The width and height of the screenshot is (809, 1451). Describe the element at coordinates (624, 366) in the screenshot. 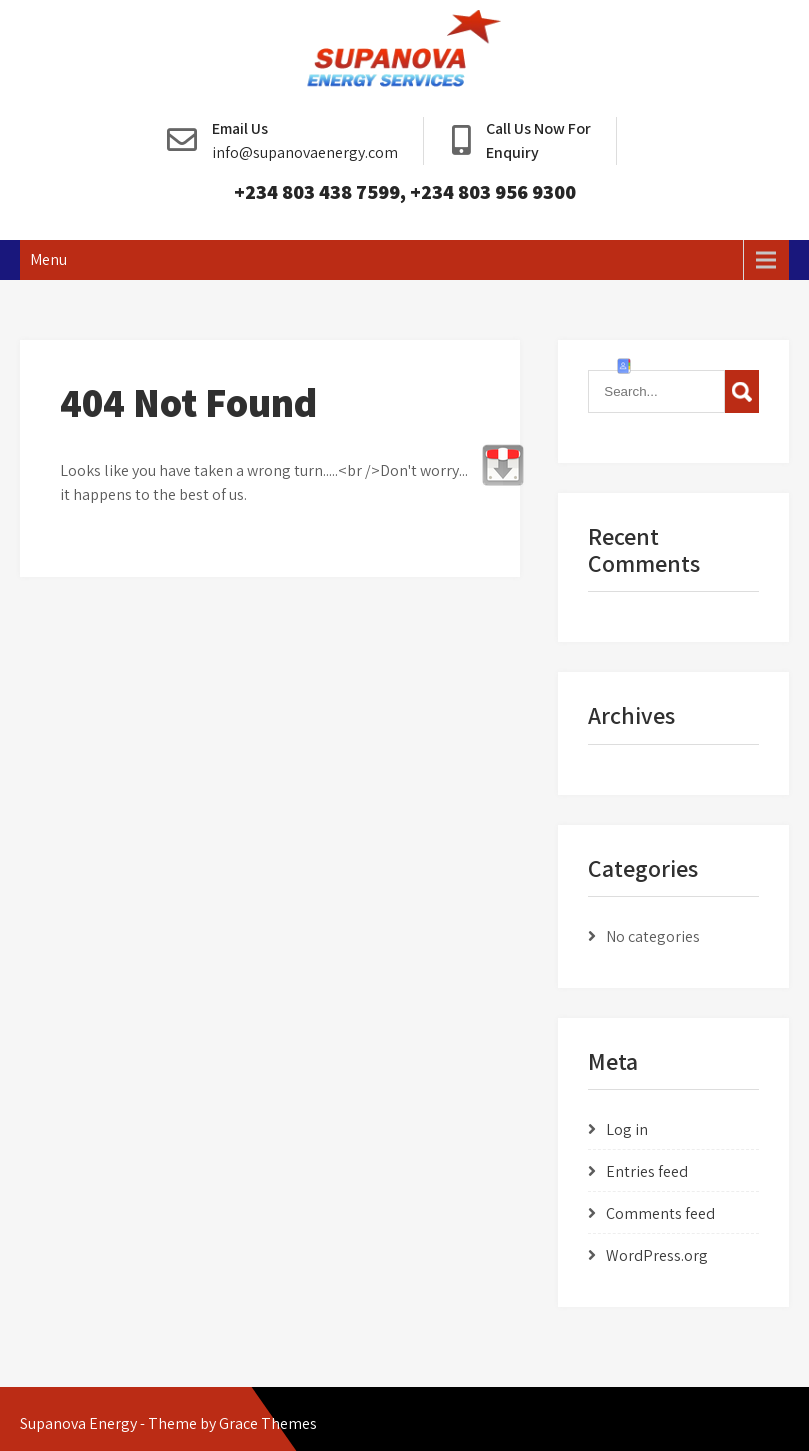

I see `open your contacts or address book` at that location.